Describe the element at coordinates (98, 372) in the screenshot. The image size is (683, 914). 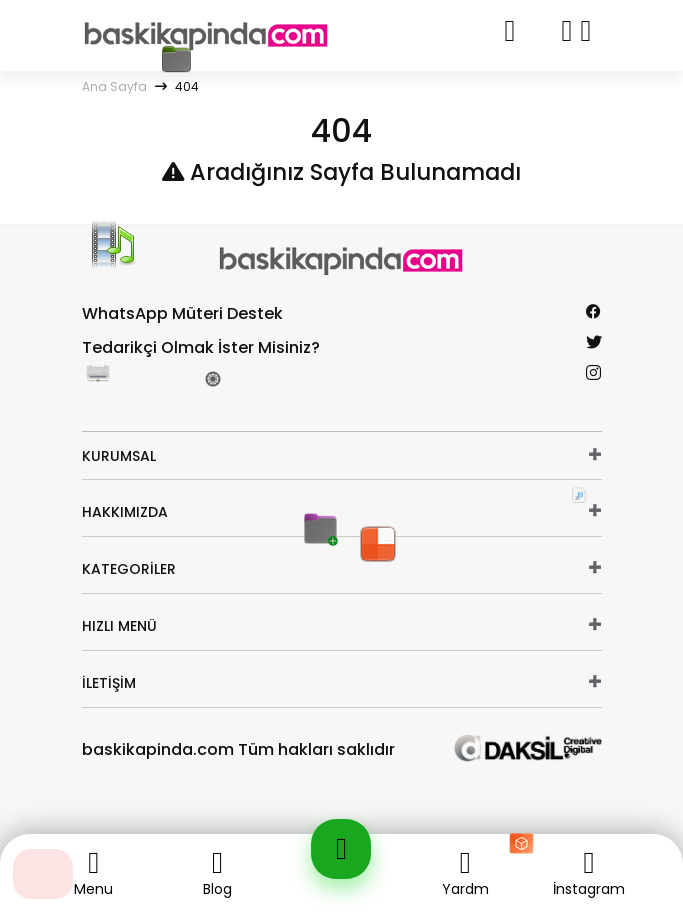
I see `connect to a network printer` at that location.